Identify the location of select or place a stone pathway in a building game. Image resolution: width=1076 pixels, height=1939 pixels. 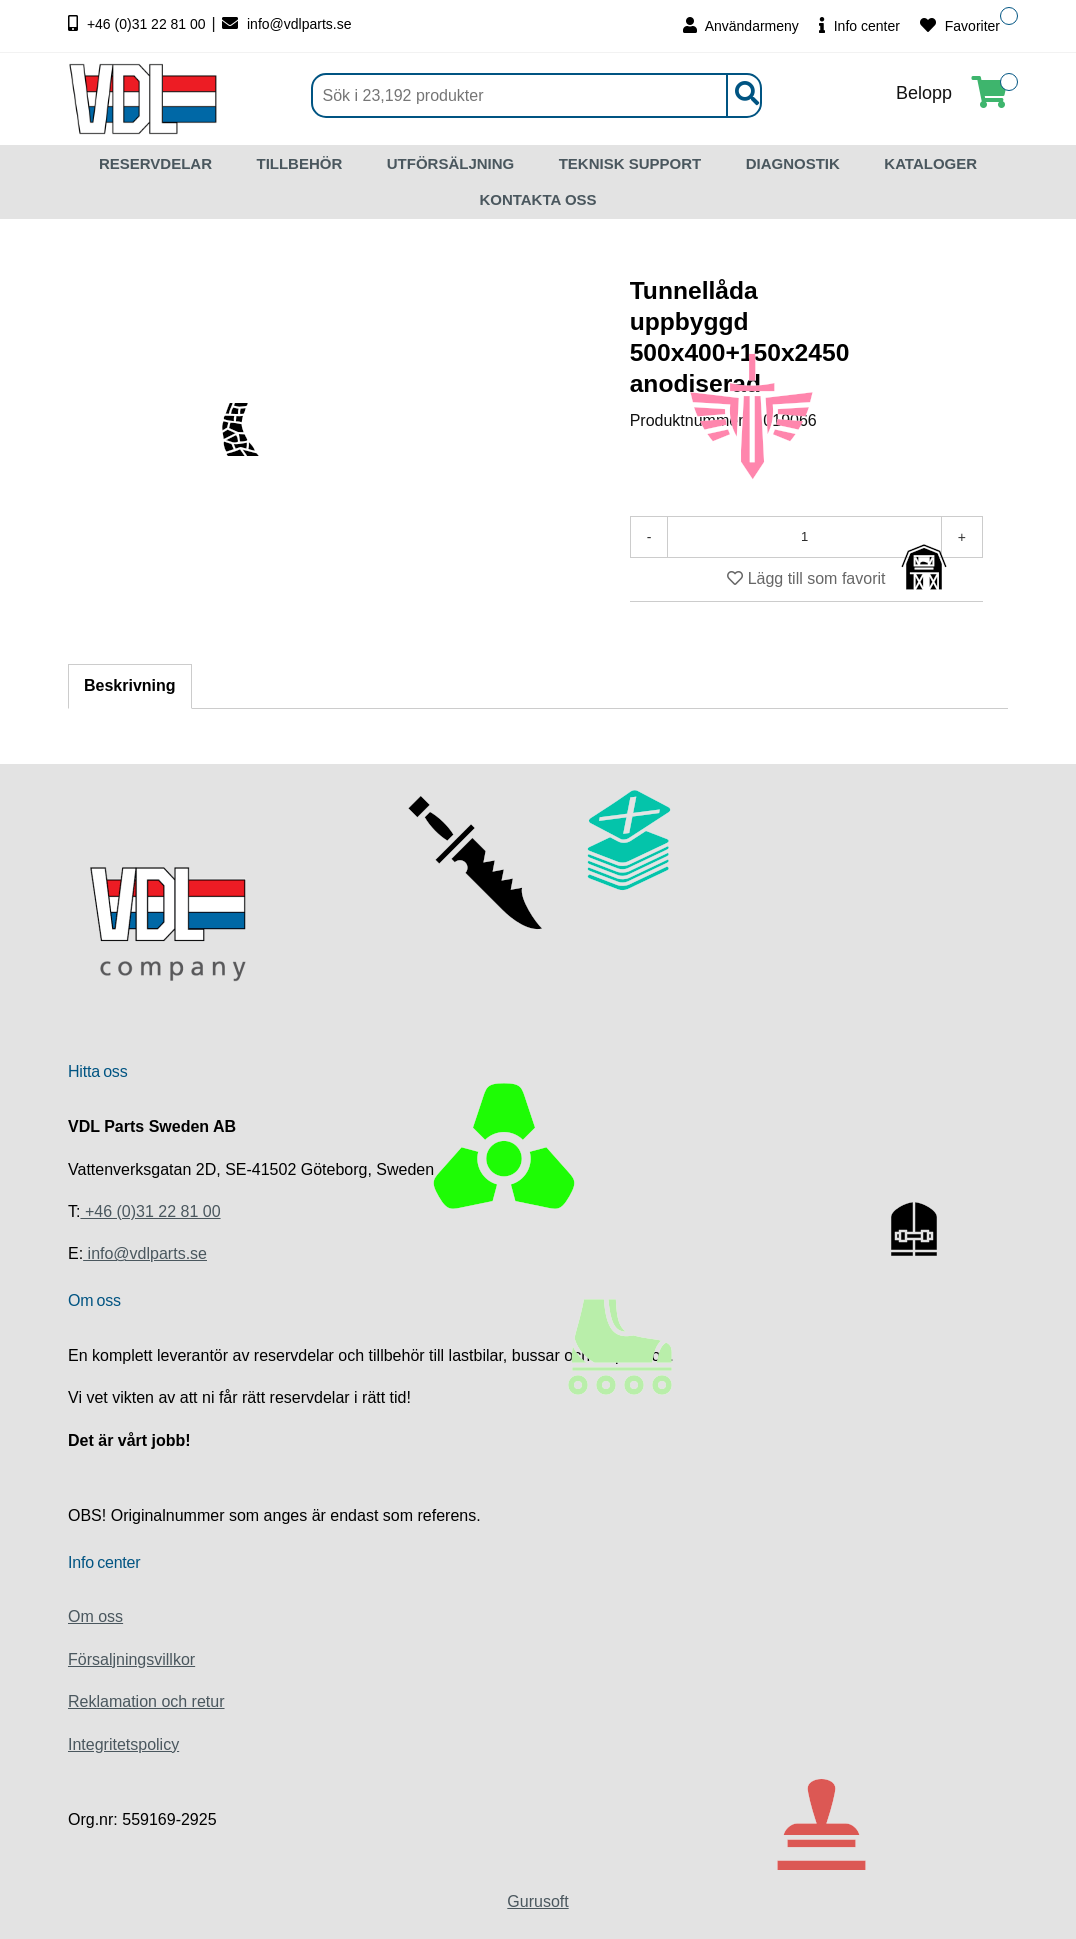
(240, 429).